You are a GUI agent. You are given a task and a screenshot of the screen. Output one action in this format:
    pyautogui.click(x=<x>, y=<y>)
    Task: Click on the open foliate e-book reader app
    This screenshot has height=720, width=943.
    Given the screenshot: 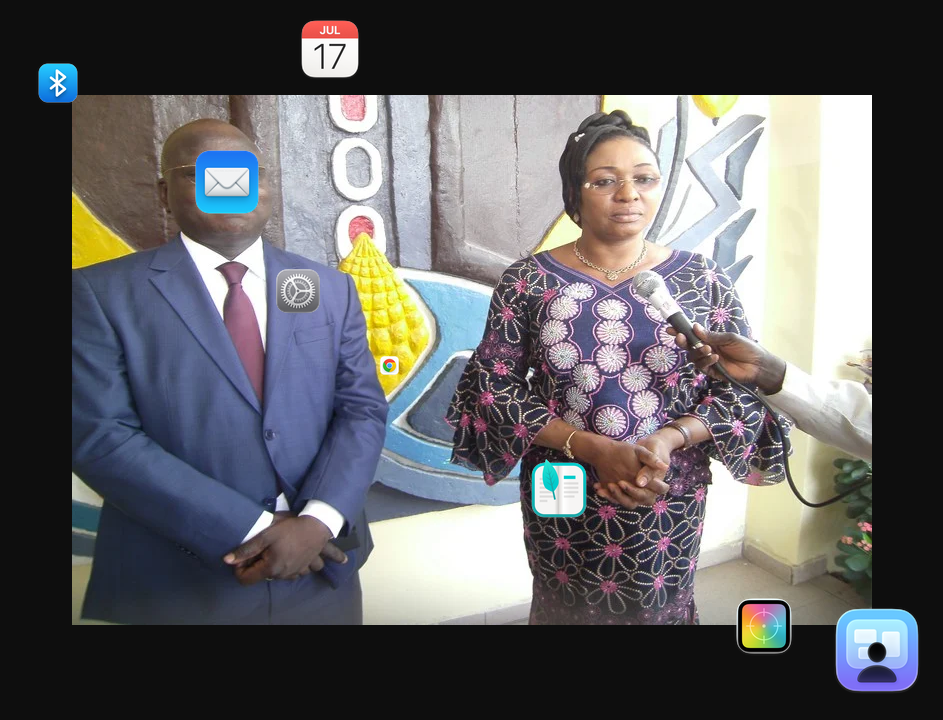 What is the action you would take?
    pyautogui.click(x=559, y=490)
    